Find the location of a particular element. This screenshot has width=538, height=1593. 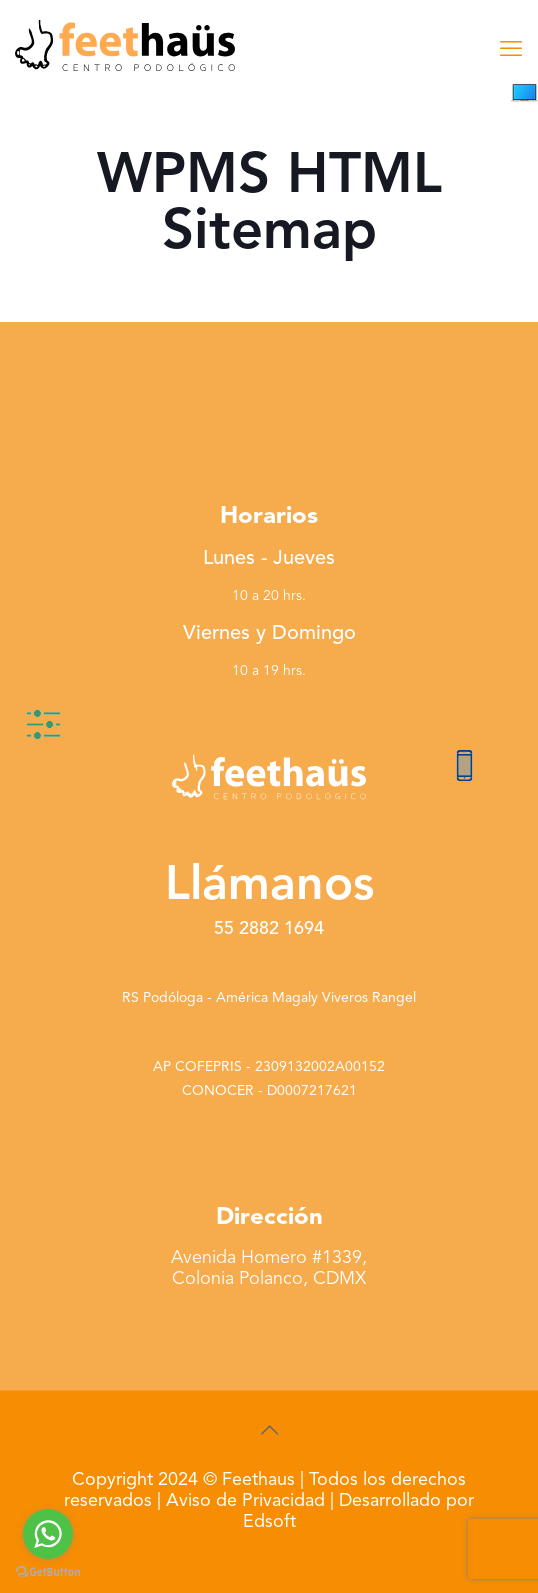

indicates a connected multimedia device is located at coordinates (464, 765).